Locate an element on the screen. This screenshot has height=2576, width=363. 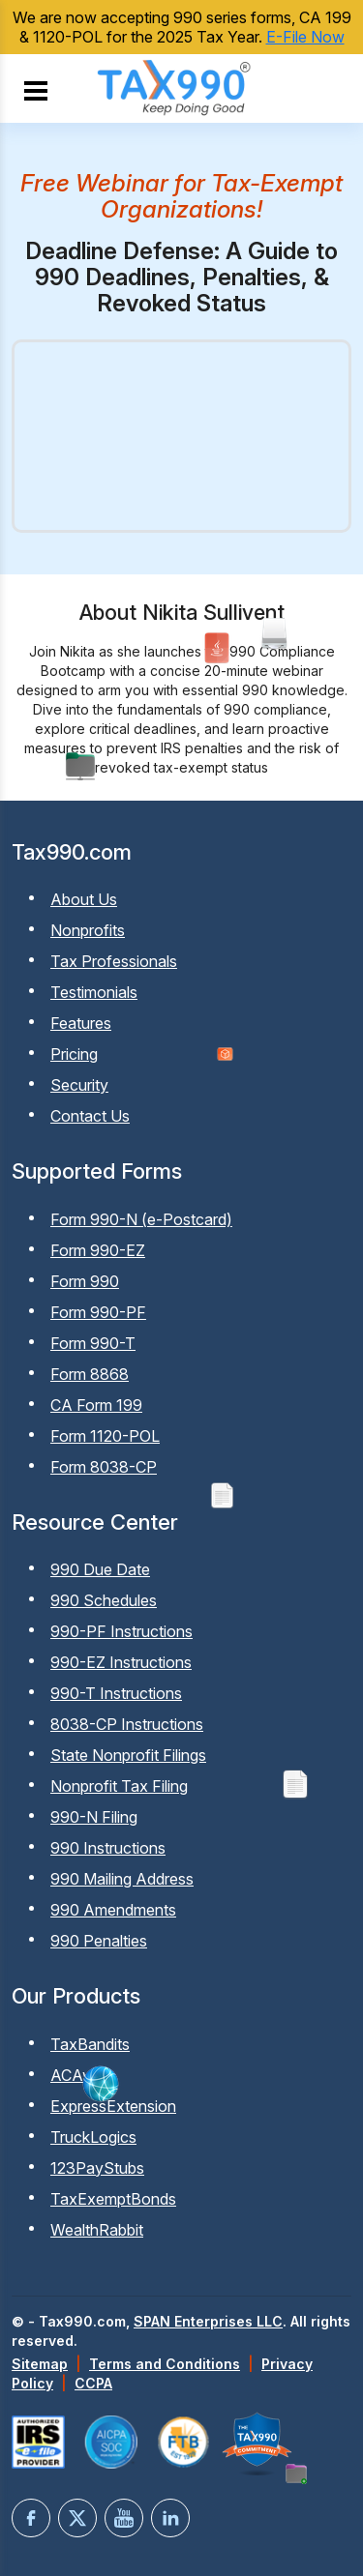
access network settings is located at coordinates (101, 2084).